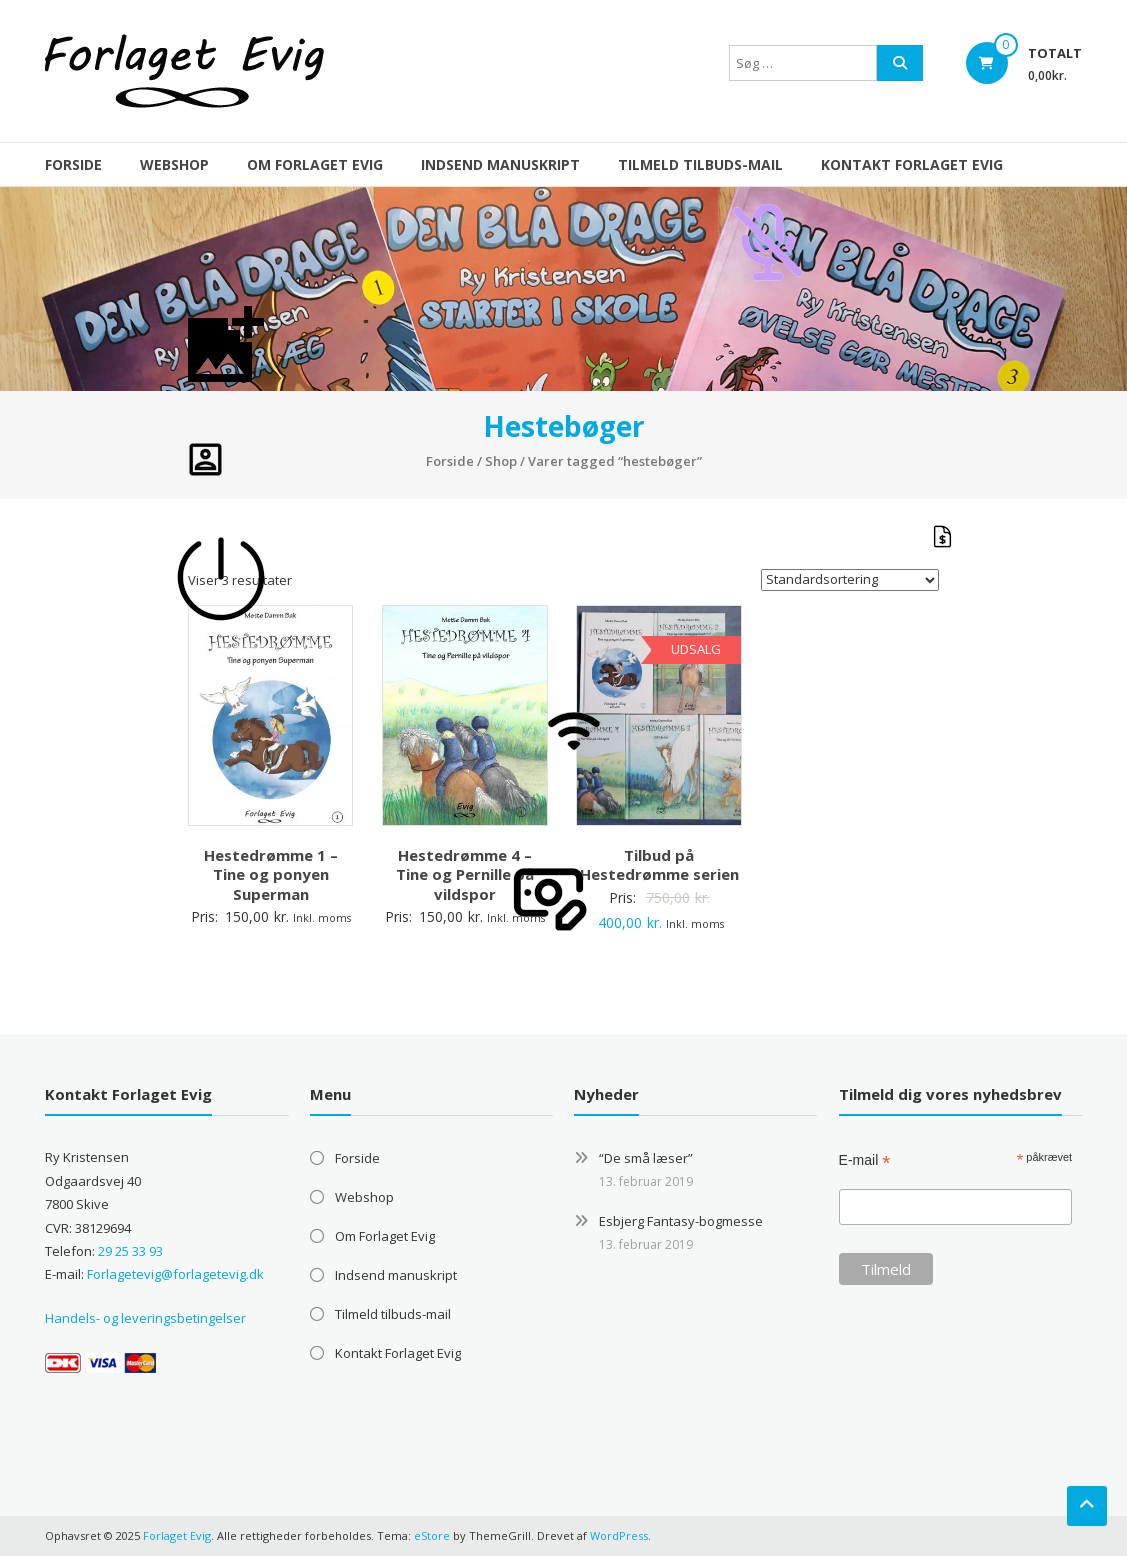 This screenshot has height=1556, width=1127. Describe the element at coordinates (574, 731) in the screenshot. I see `indicates active wifi connection` at that location.